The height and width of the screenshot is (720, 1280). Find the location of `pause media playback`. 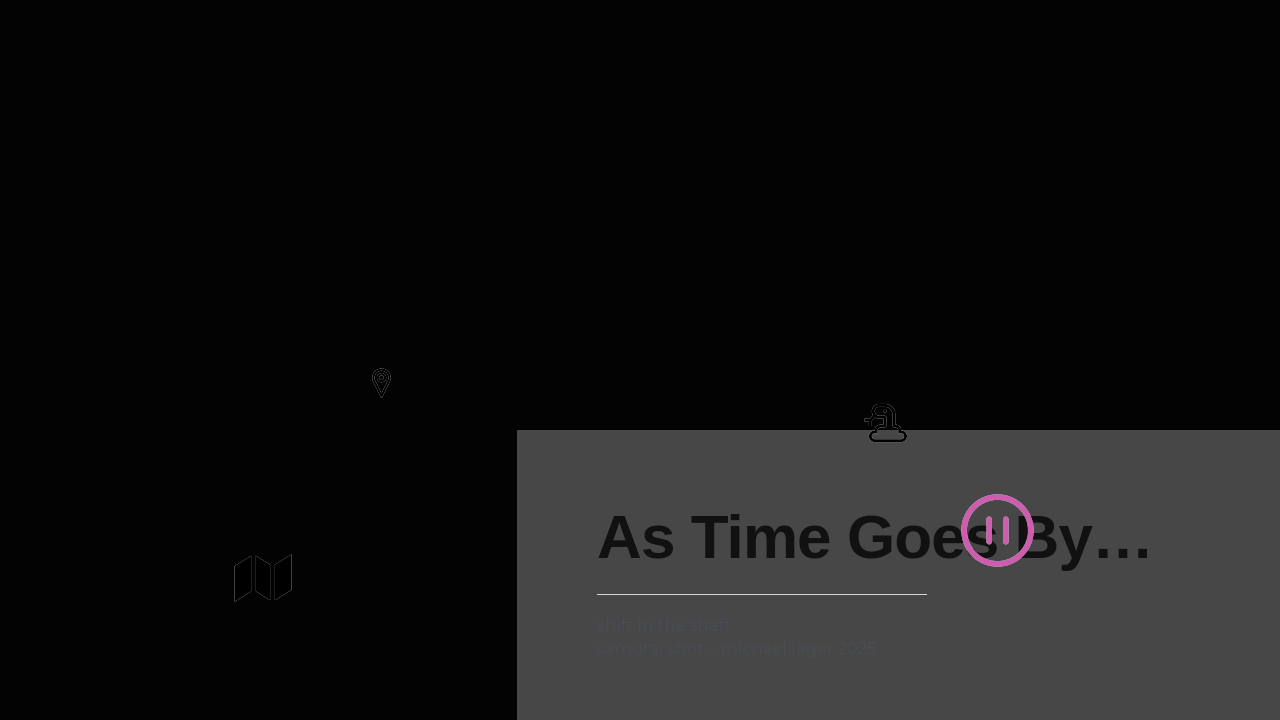

pause media playback is located at coordinates (997, 530).